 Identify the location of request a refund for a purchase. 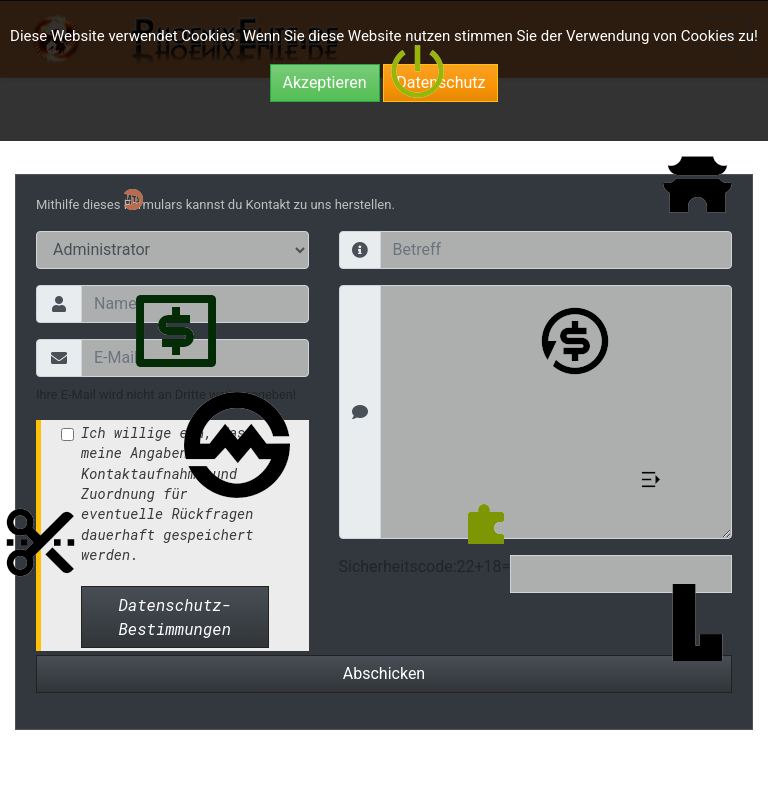
(575, 341).